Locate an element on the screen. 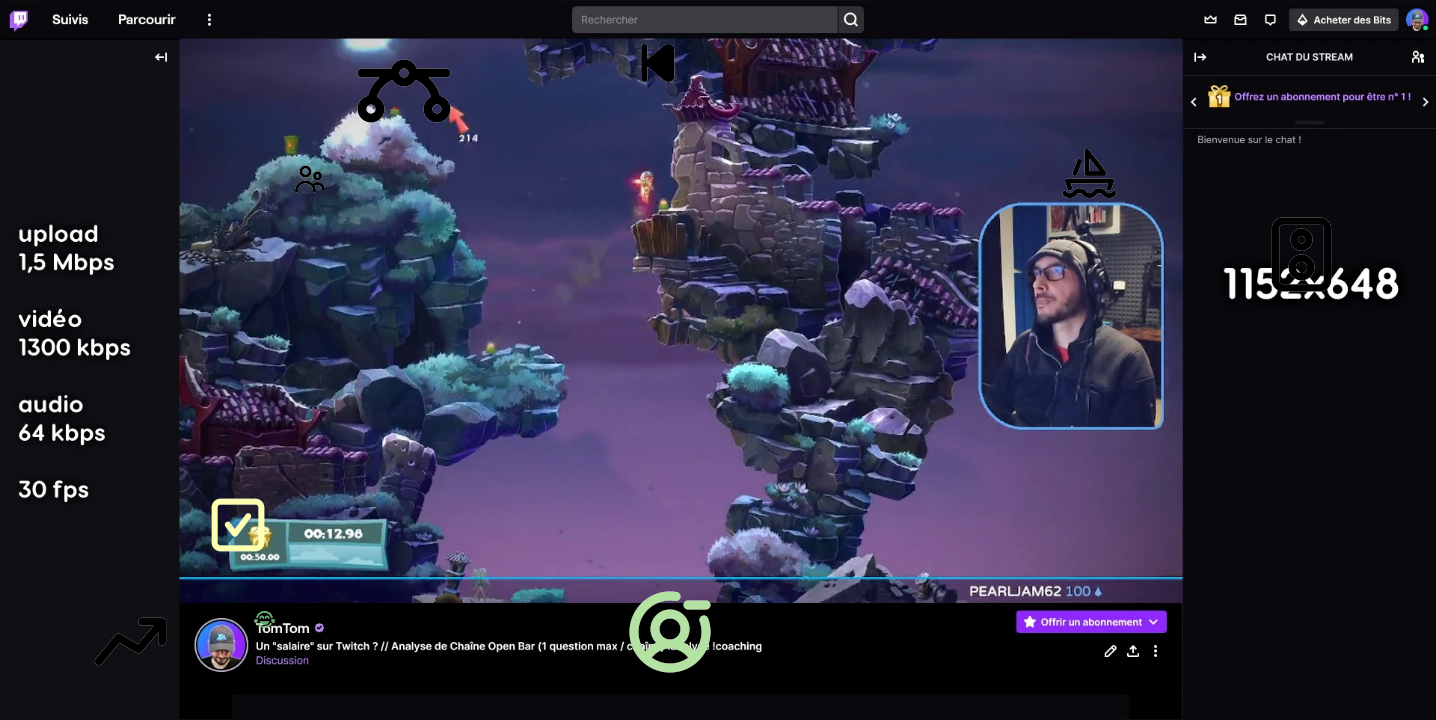  select or check an item in a list is located at coordinates (238, 525).